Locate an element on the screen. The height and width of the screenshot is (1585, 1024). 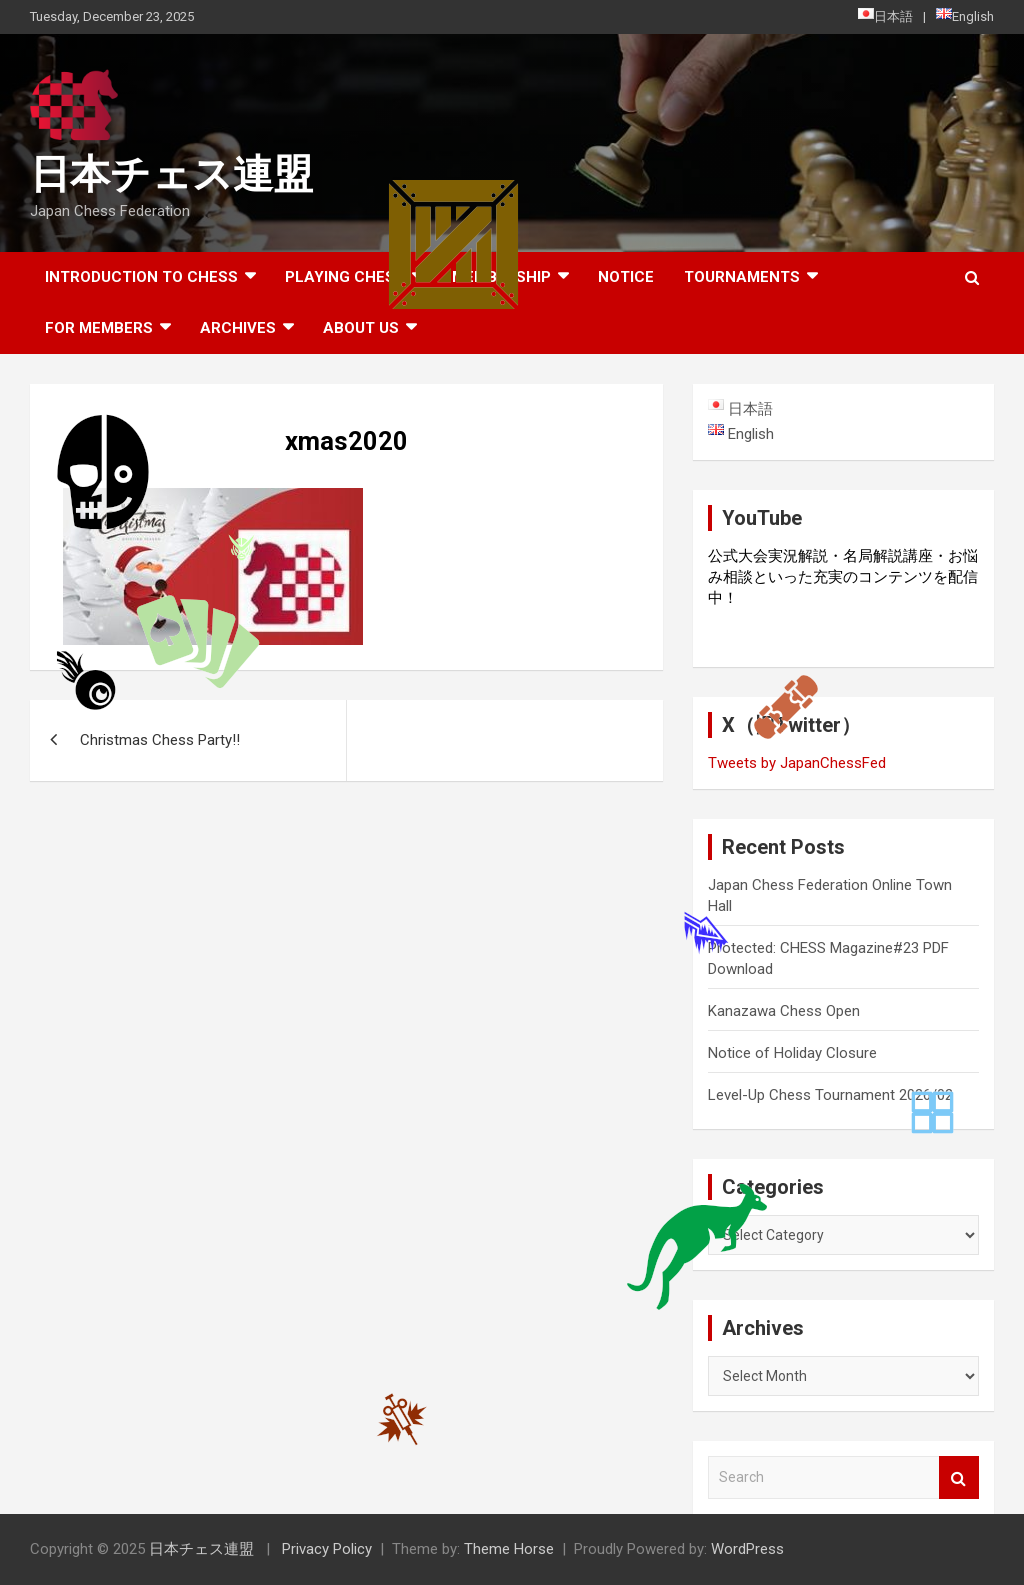
place a brick or building block is located at coordinates (932, 1112).